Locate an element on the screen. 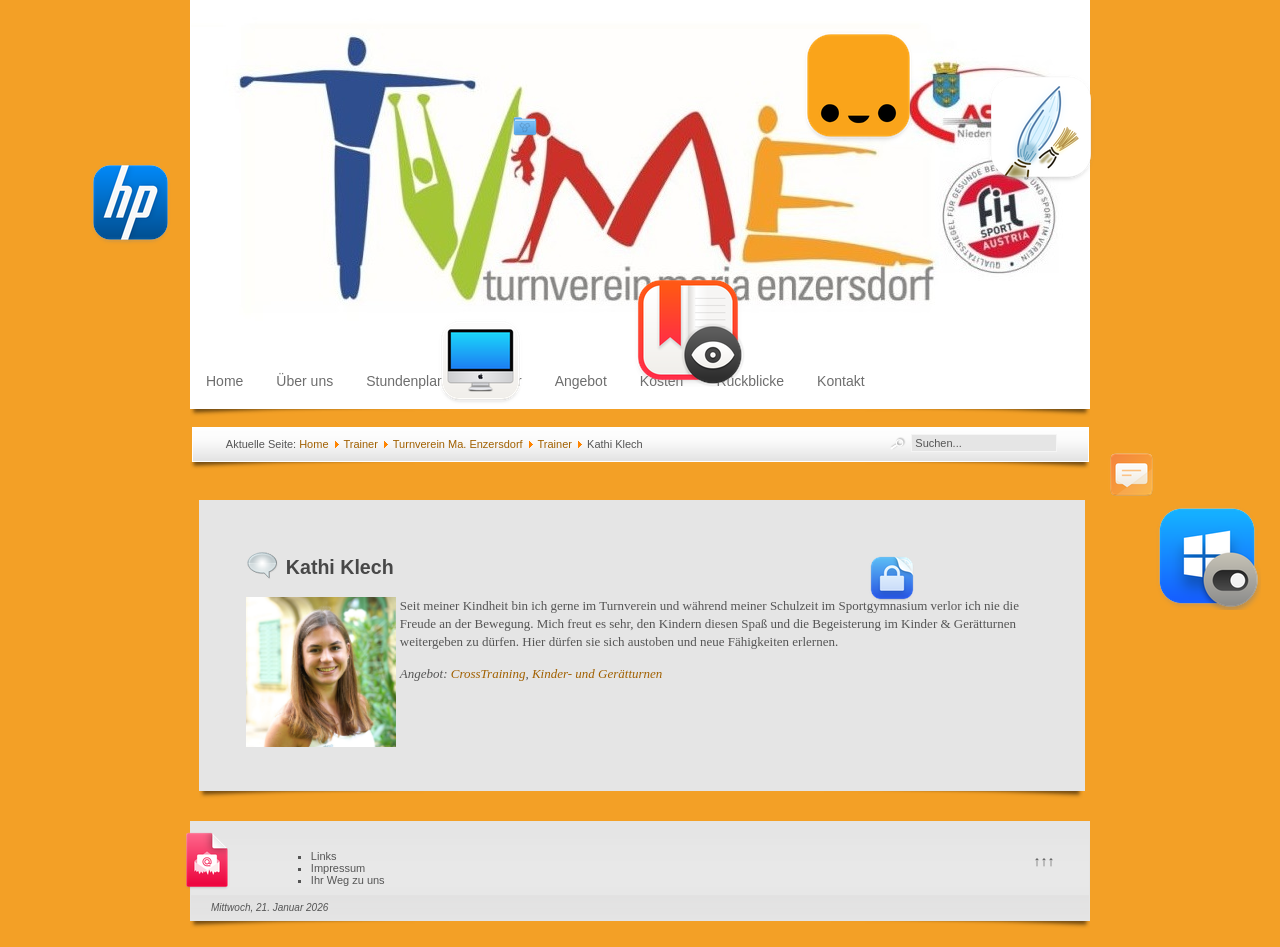  open HP printer or device management app is located at coordinates (130, 202).